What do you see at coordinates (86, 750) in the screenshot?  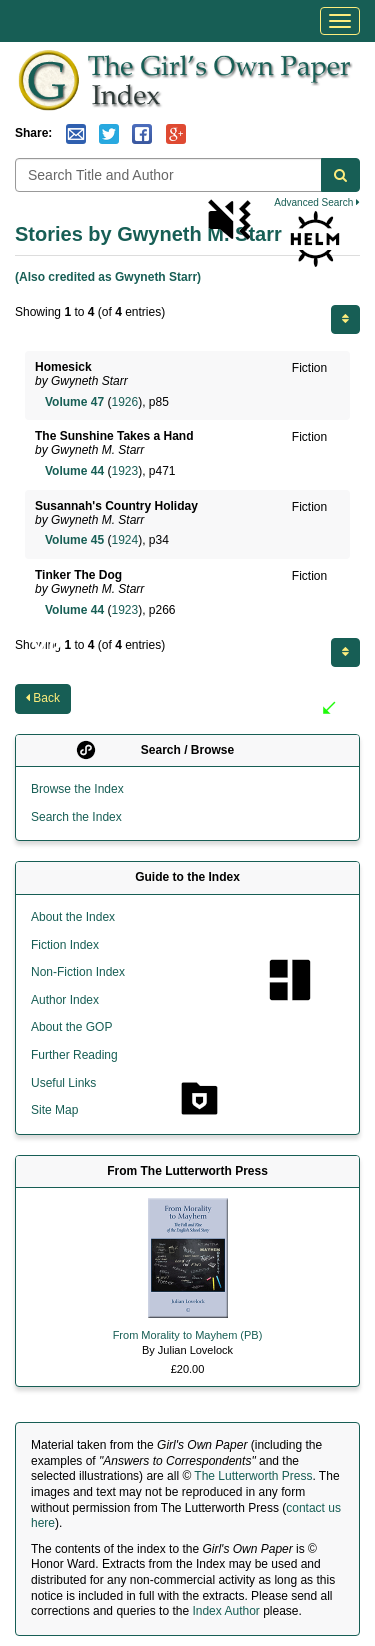 I see `open wechat mini program` at bounding box center [86, 750].